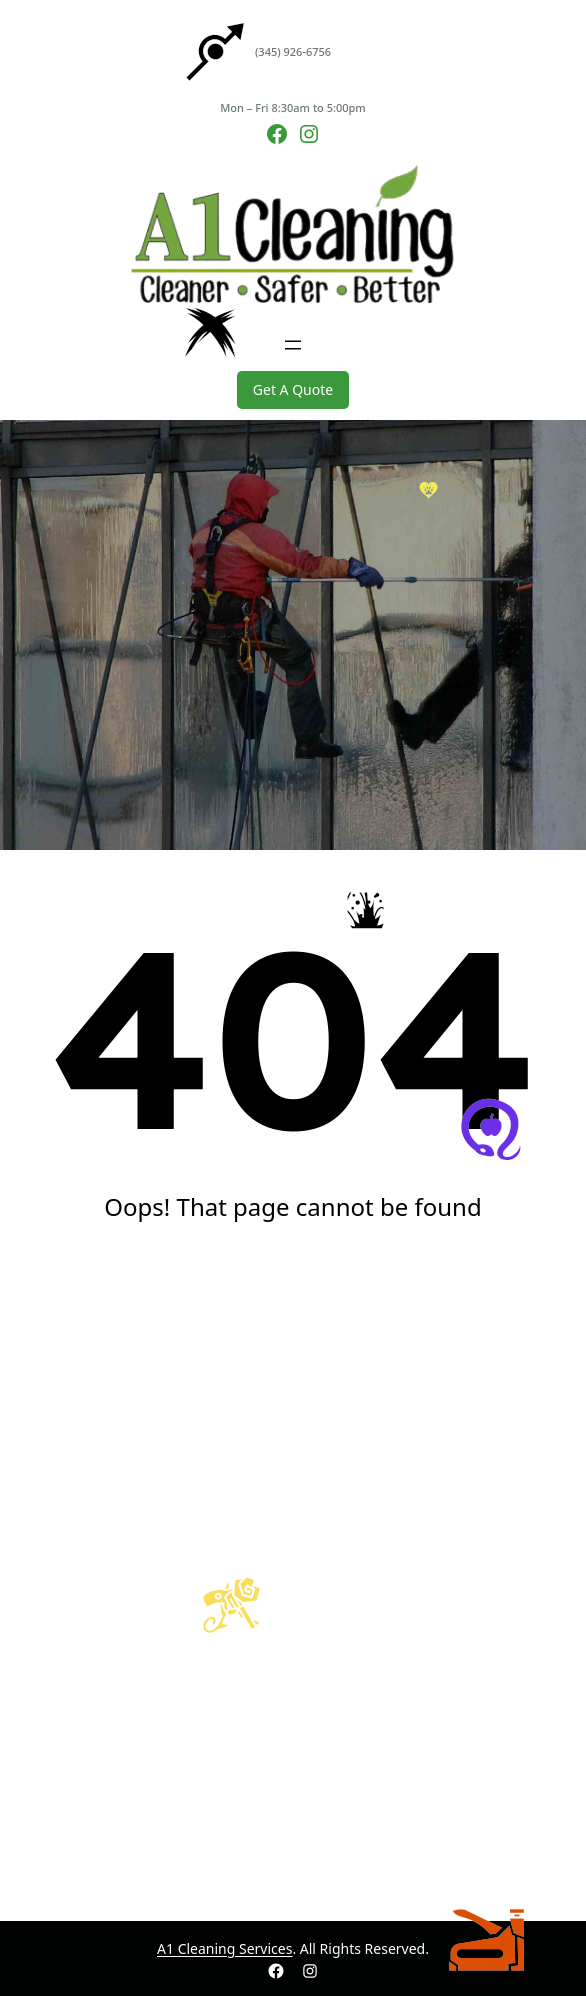 The width and height of the screenshot is (586, 1996). I want to click on indicates volcanic activity or eruption event, so click(365, 910).